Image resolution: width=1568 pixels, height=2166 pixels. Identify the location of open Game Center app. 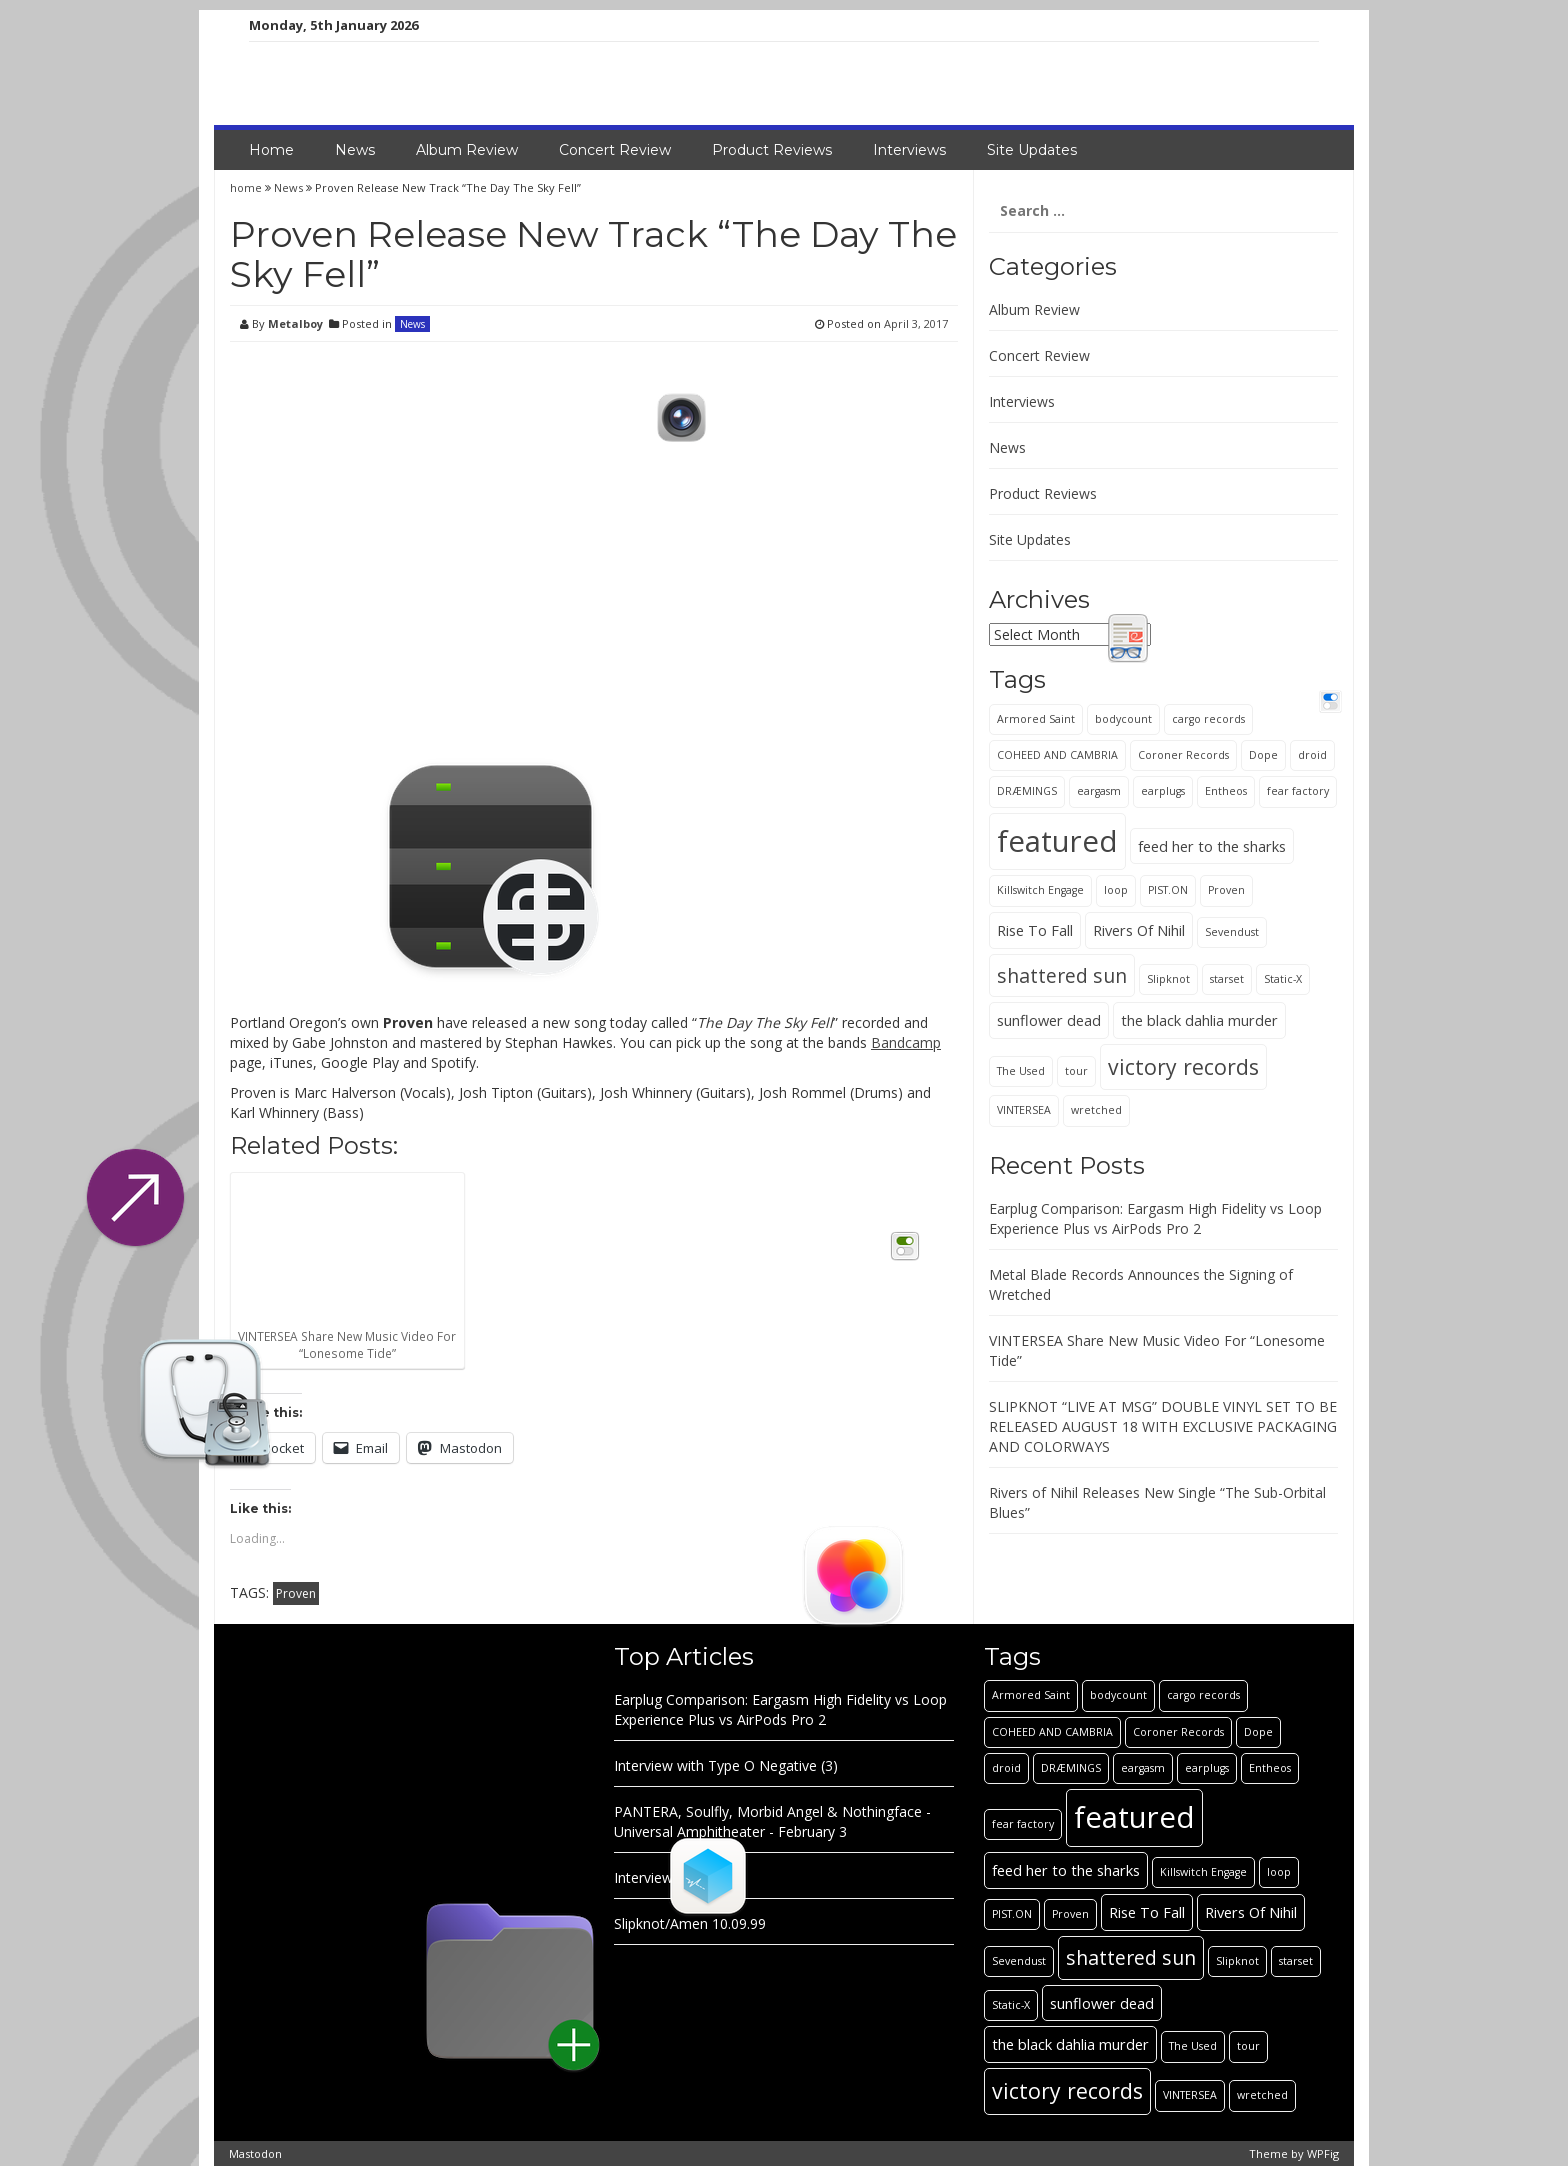
(853, 1575).